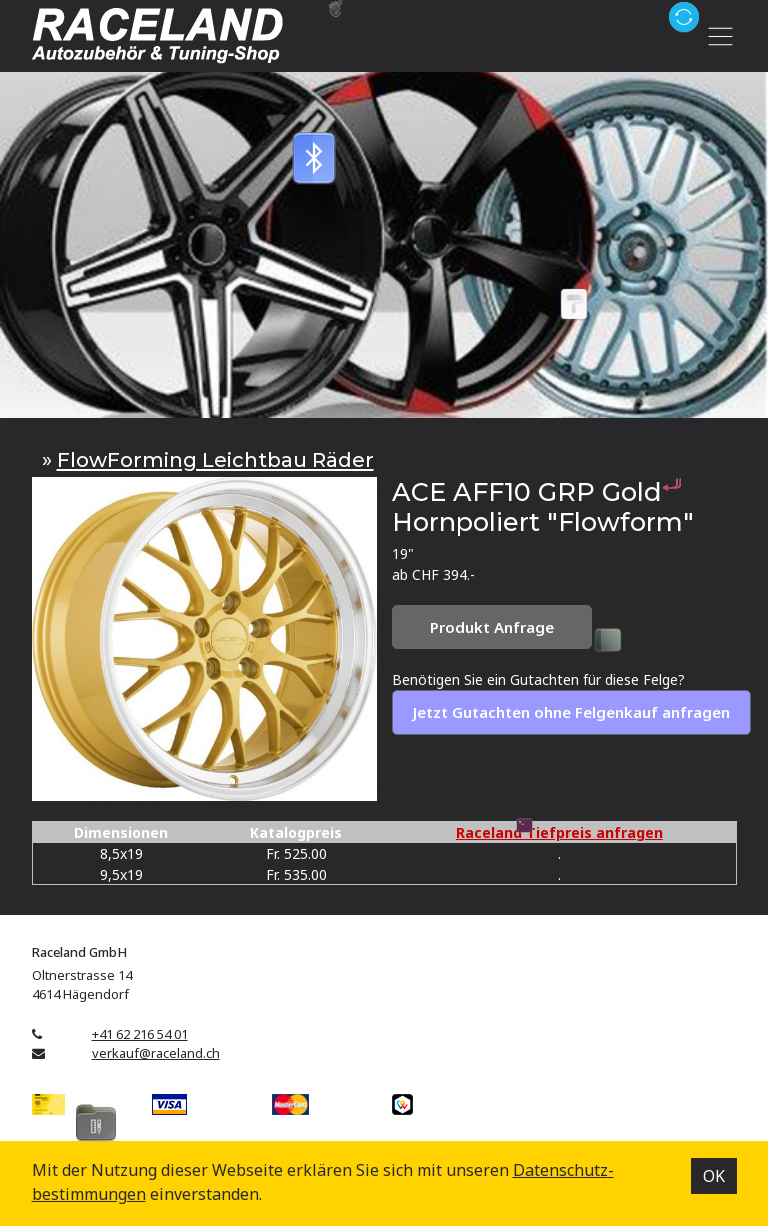 The width and height of the screenshot is (768, 1226). Describe the element at coordinates (96, 1122) in the screenshot. I see `open templates folder` at that location.